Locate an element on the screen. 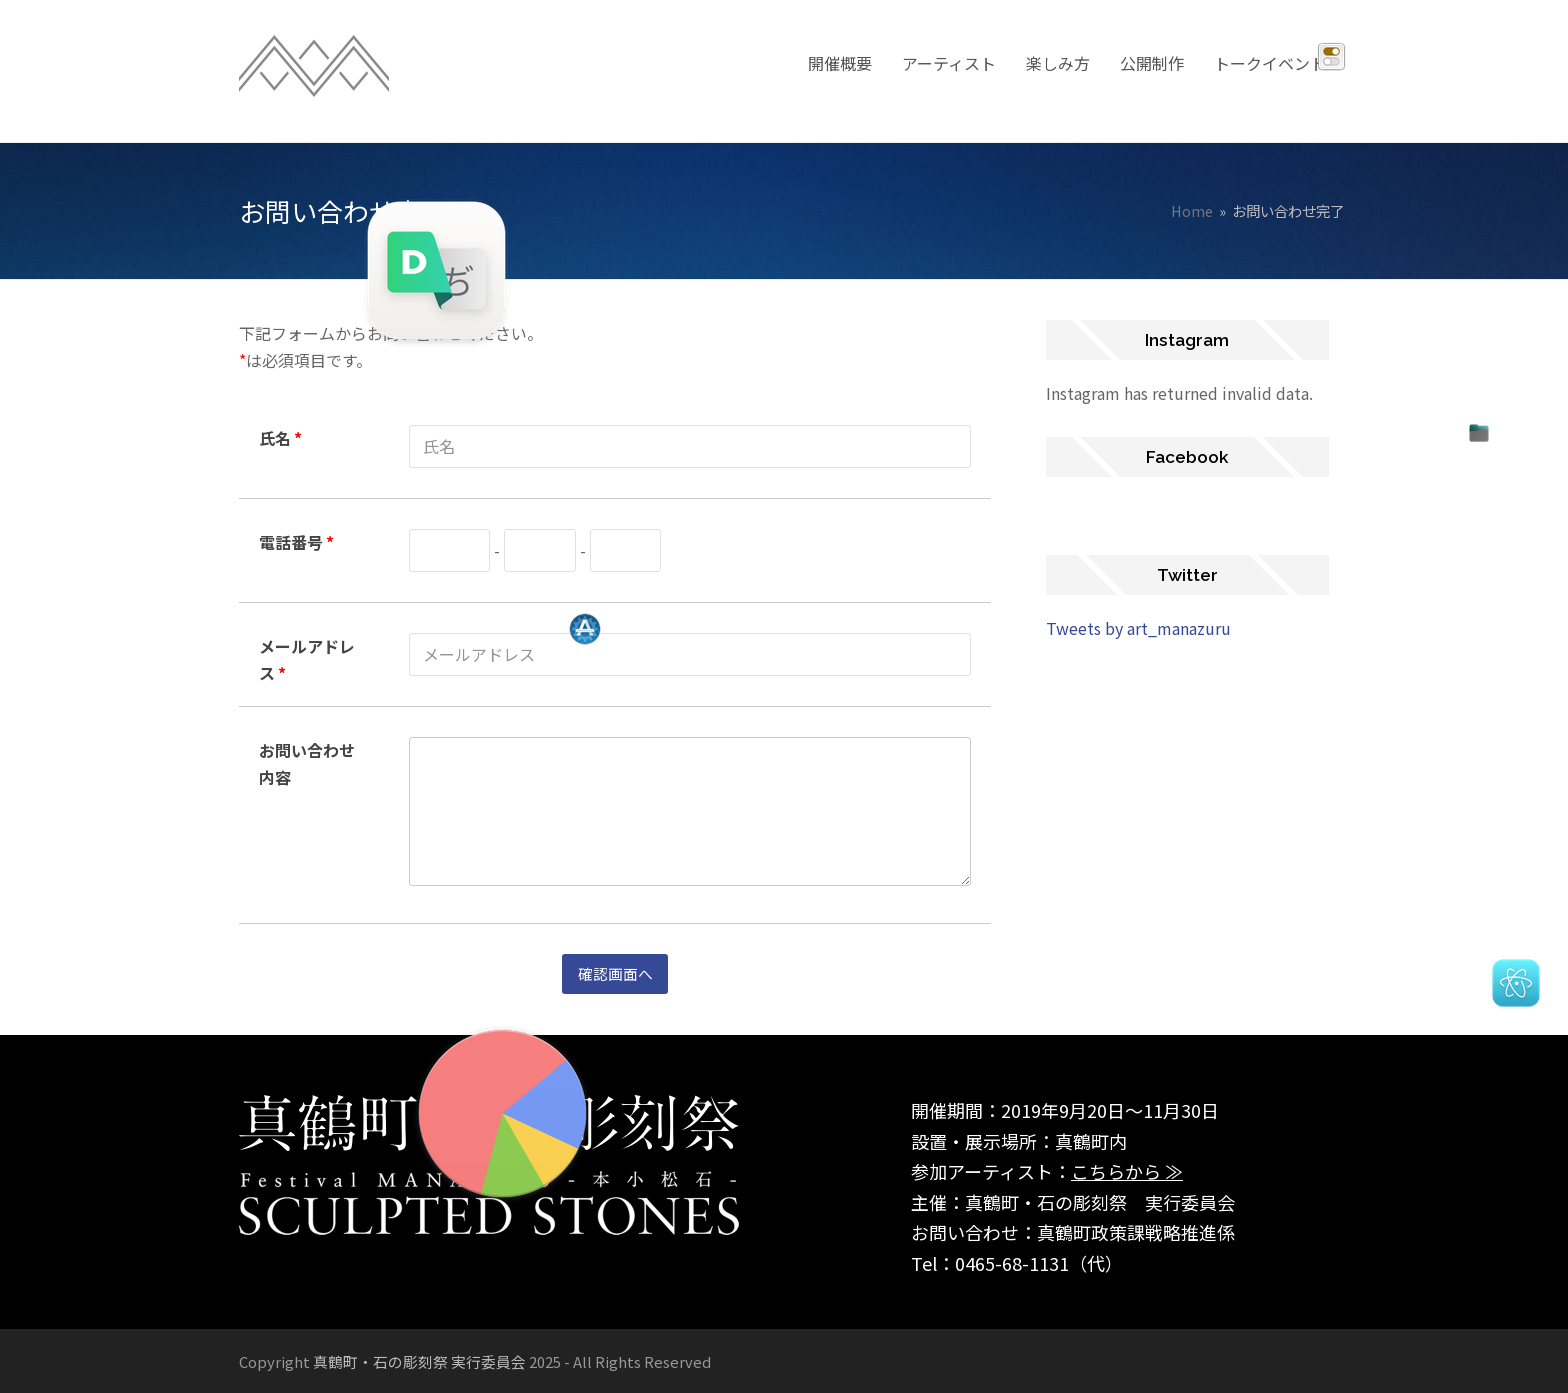 Image resolution: width=1568 pixels, height=1393 pixels. launch an electron-based application is located at coordinates (1516, 983).